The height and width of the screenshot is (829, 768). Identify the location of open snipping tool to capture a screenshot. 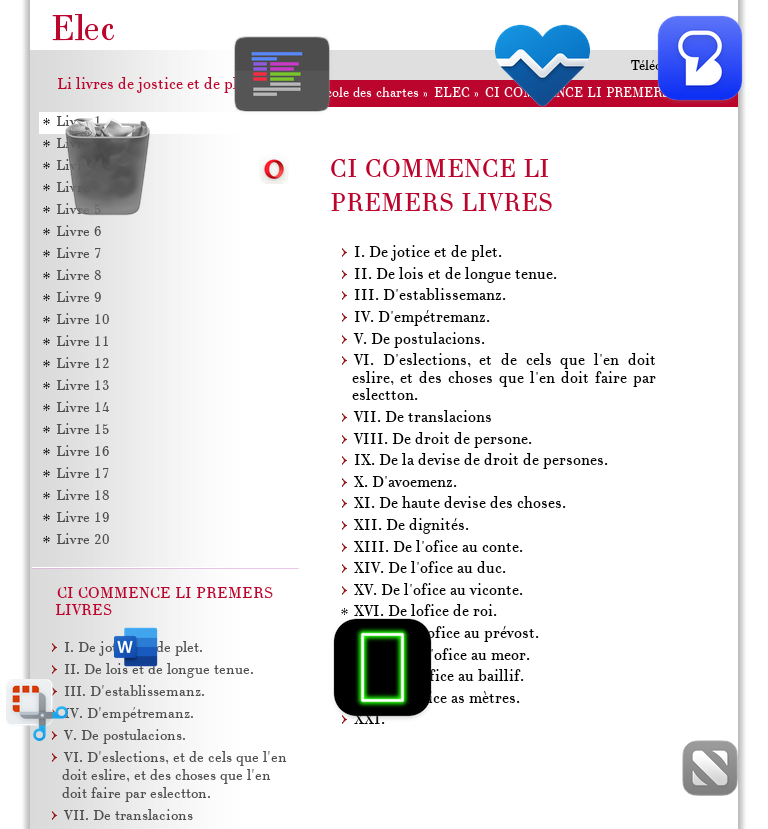
(37, 710).